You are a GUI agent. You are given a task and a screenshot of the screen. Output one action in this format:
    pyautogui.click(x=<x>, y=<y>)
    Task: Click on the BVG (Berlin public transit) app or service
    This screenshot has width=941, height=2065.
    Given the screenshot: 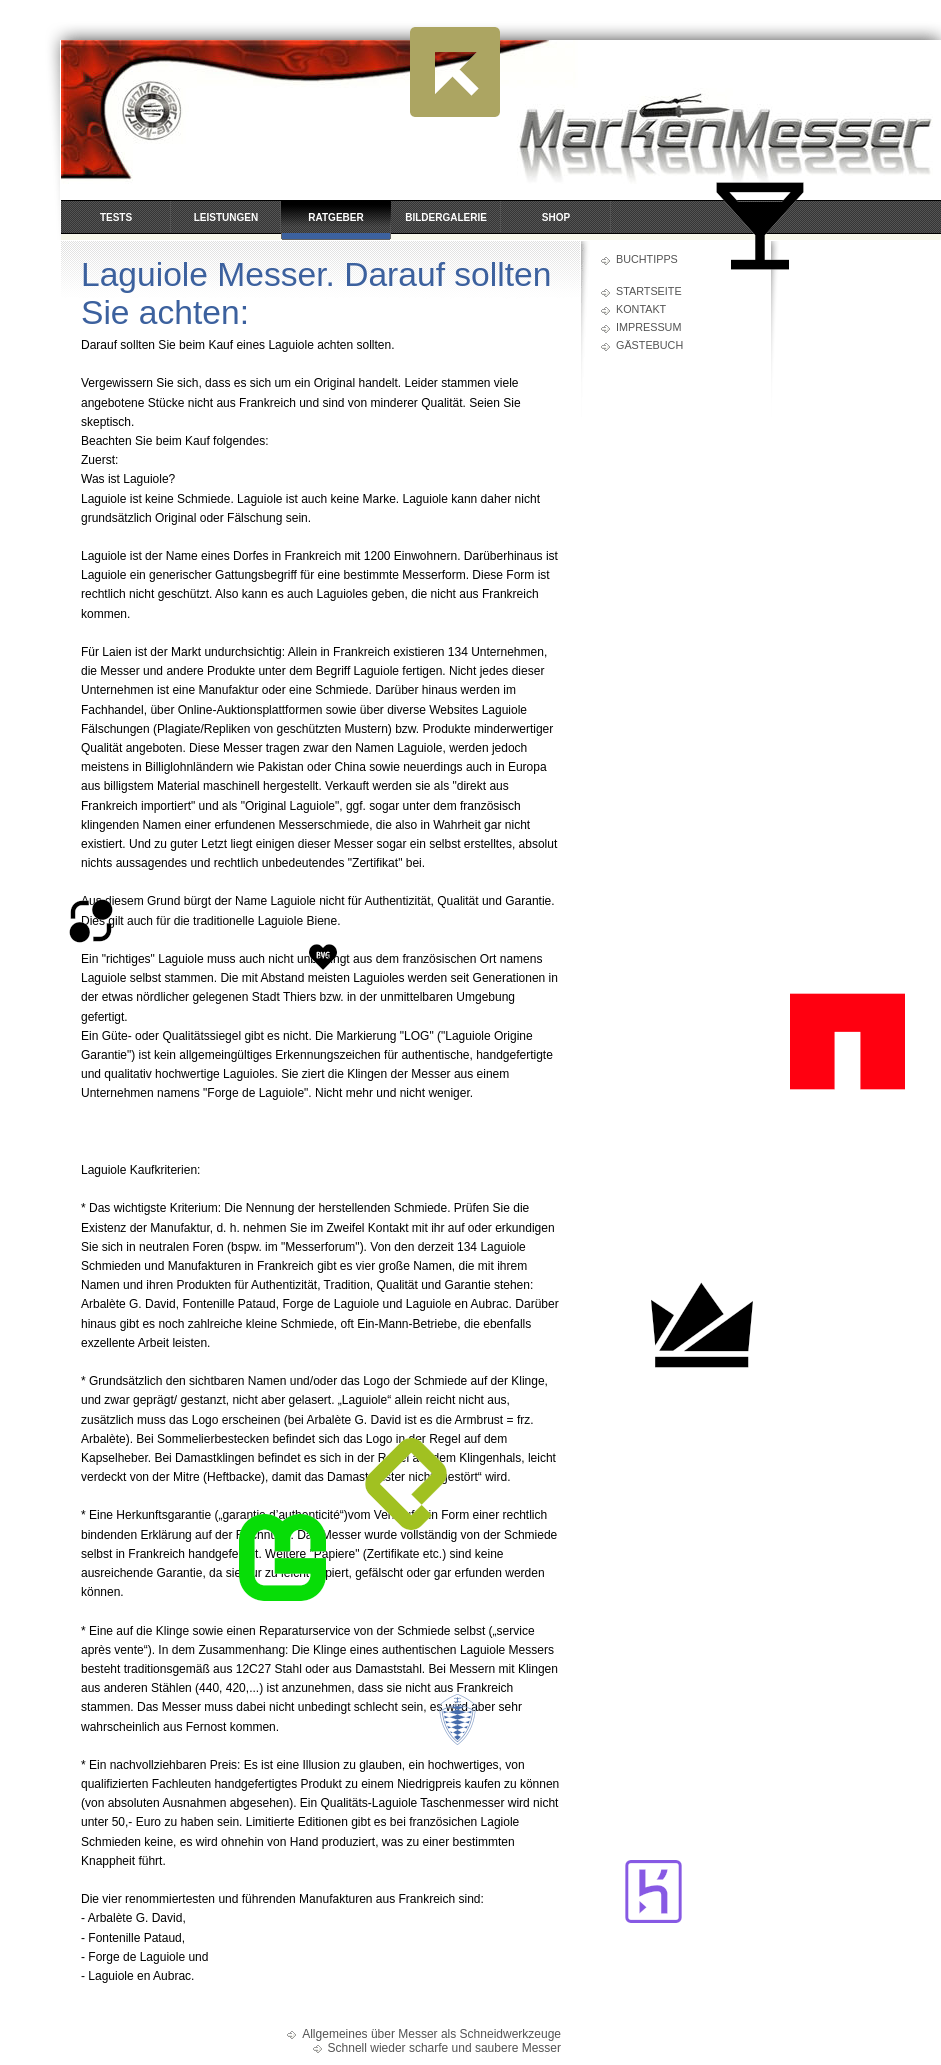 What is the action you would take?
    pyautogui.click(x=323, y=957)
    